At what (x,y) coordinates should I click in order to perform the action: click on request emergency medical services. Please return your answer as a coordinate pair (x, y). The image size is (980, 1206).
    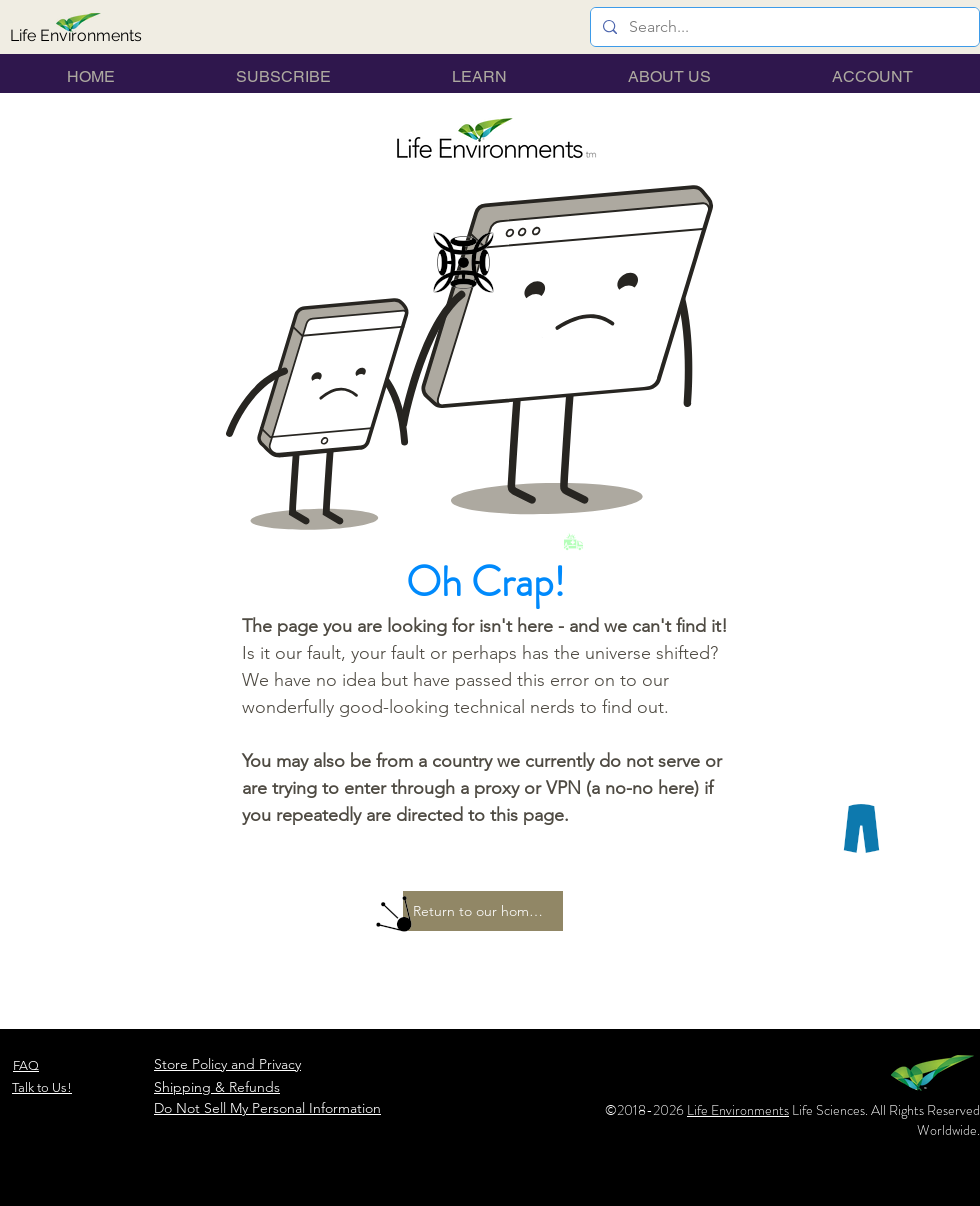
    Looking at the image, I should click on (573, 541).